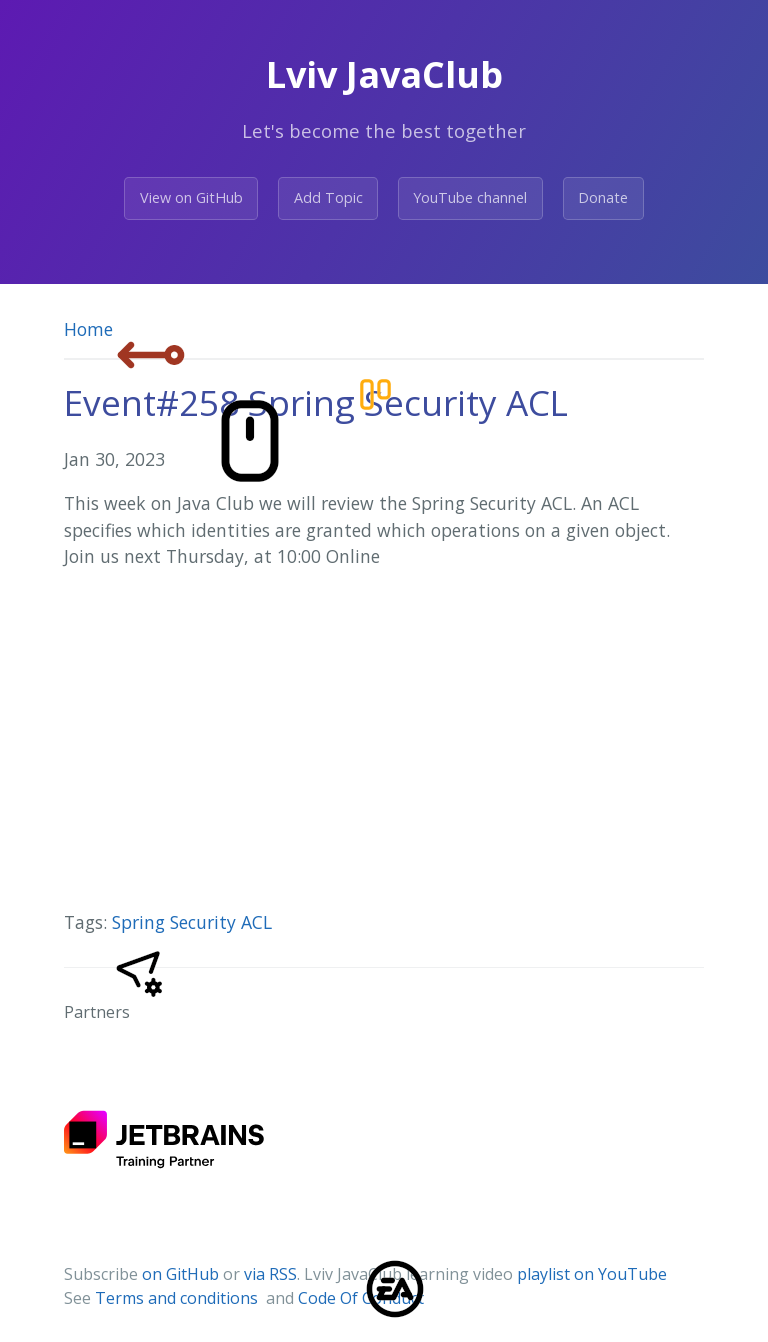  Describe the element at coordinates (250, 441) in the screenshot. I see `mouse input device settings` at that location.